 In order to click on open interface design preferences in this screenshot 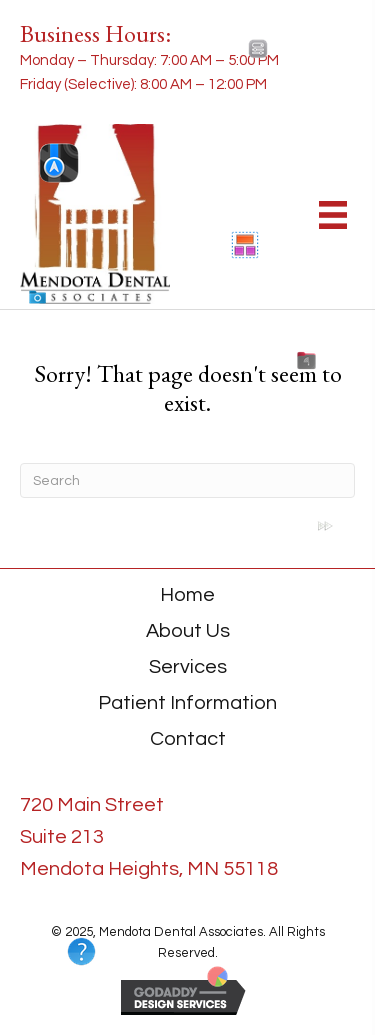, I will do `click(258, 49)`.